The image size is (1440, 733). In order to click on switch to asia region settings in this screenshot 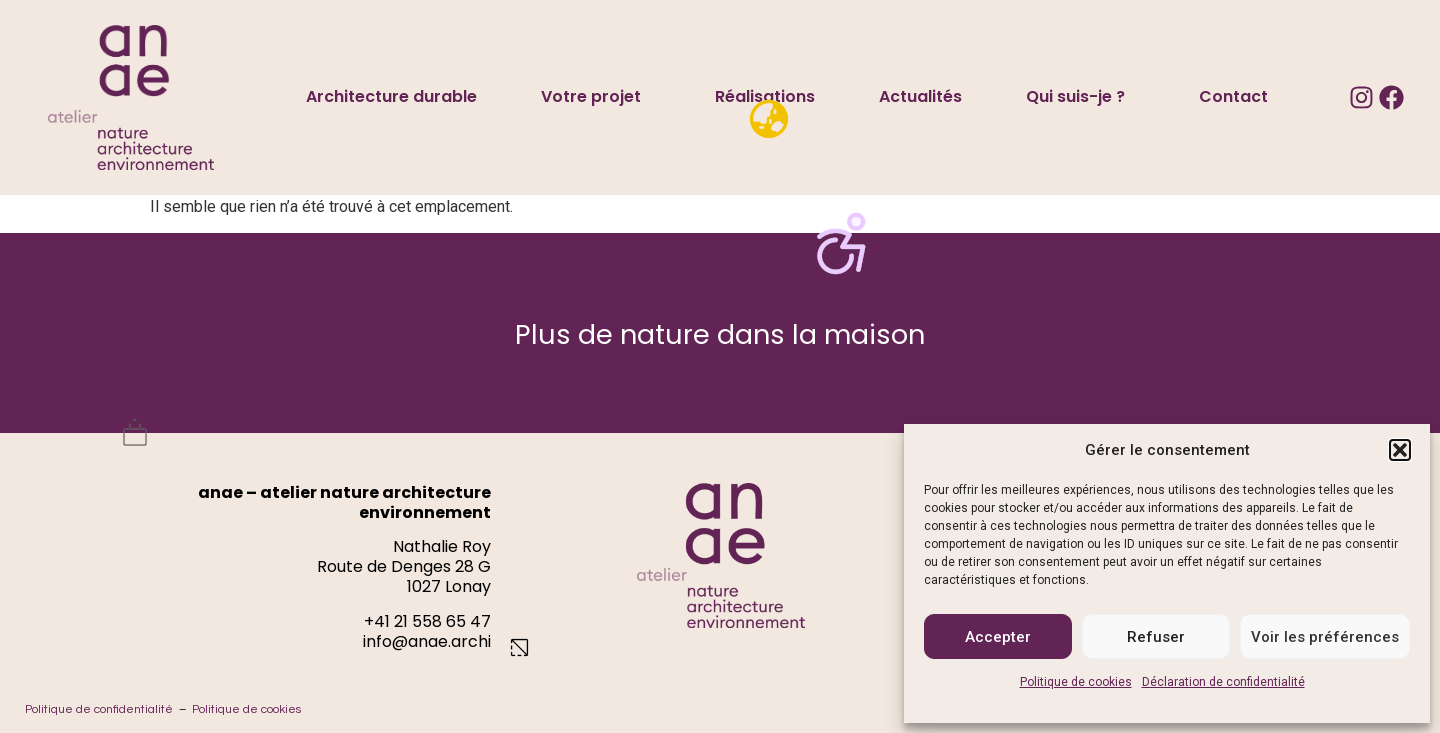, I will do `click(769, 119)`.